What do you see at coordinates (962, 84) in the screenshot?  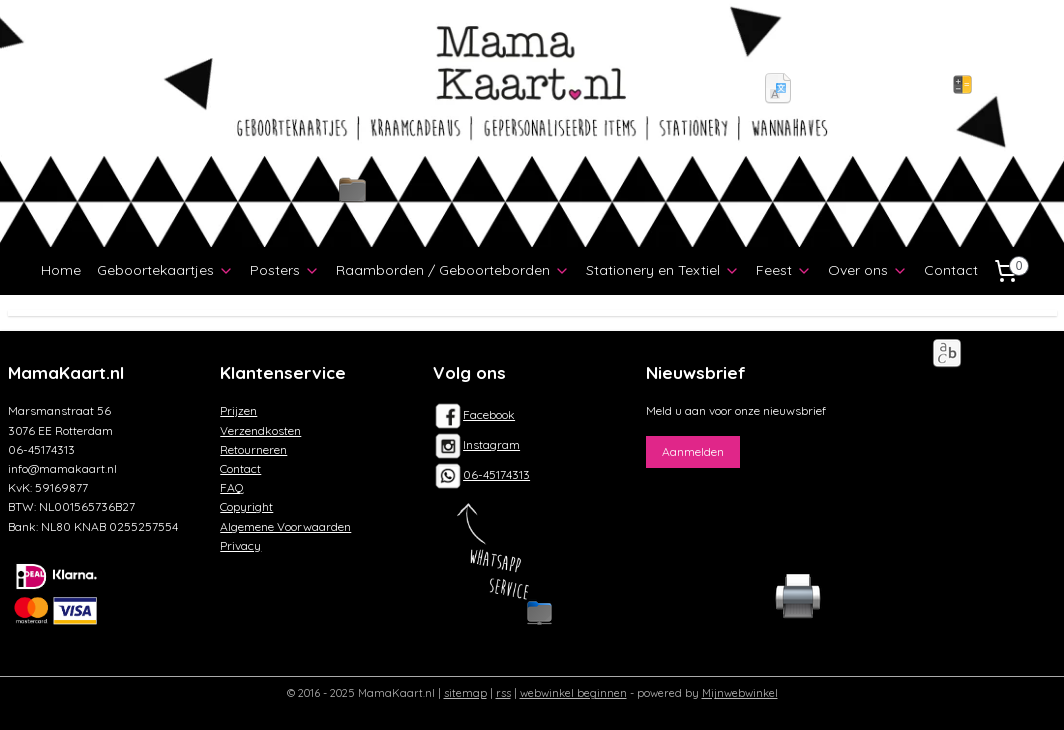 I see `open the calculator app` at bounding box center [962, 84].